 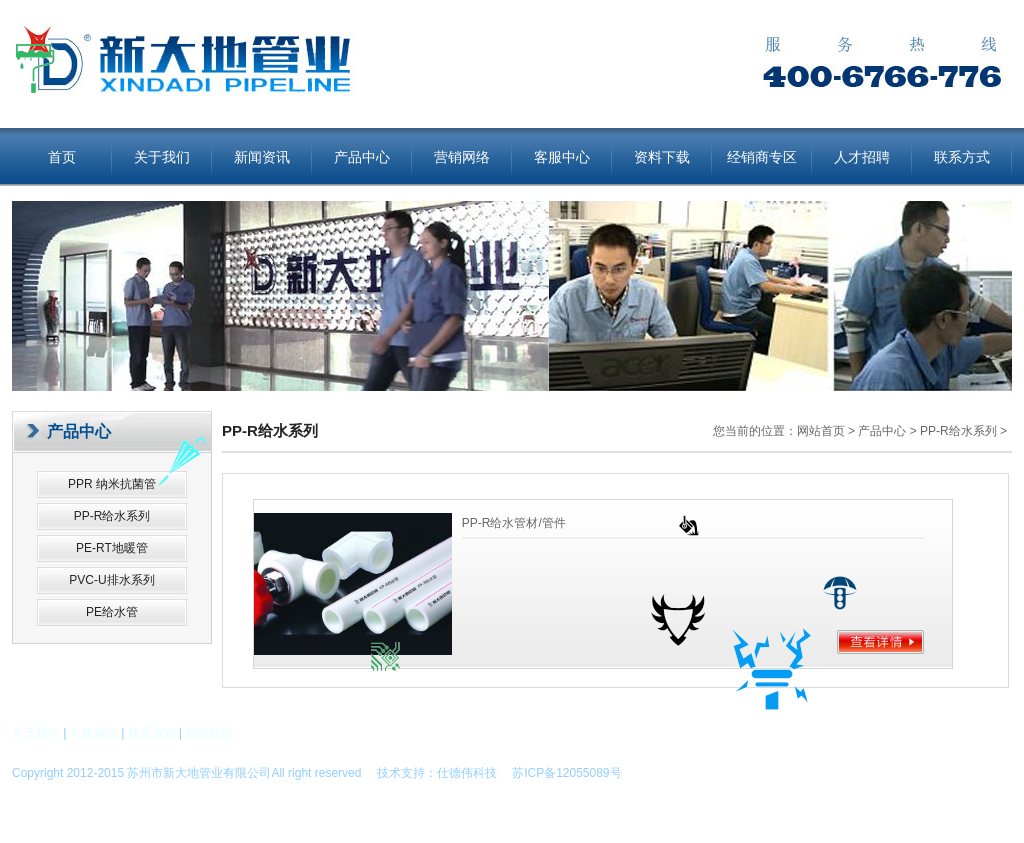 What do you see at coordinates (688, 525) in the screenshot?
I see `pour molten metal in a crafting game` at bounding box center [688, 525].